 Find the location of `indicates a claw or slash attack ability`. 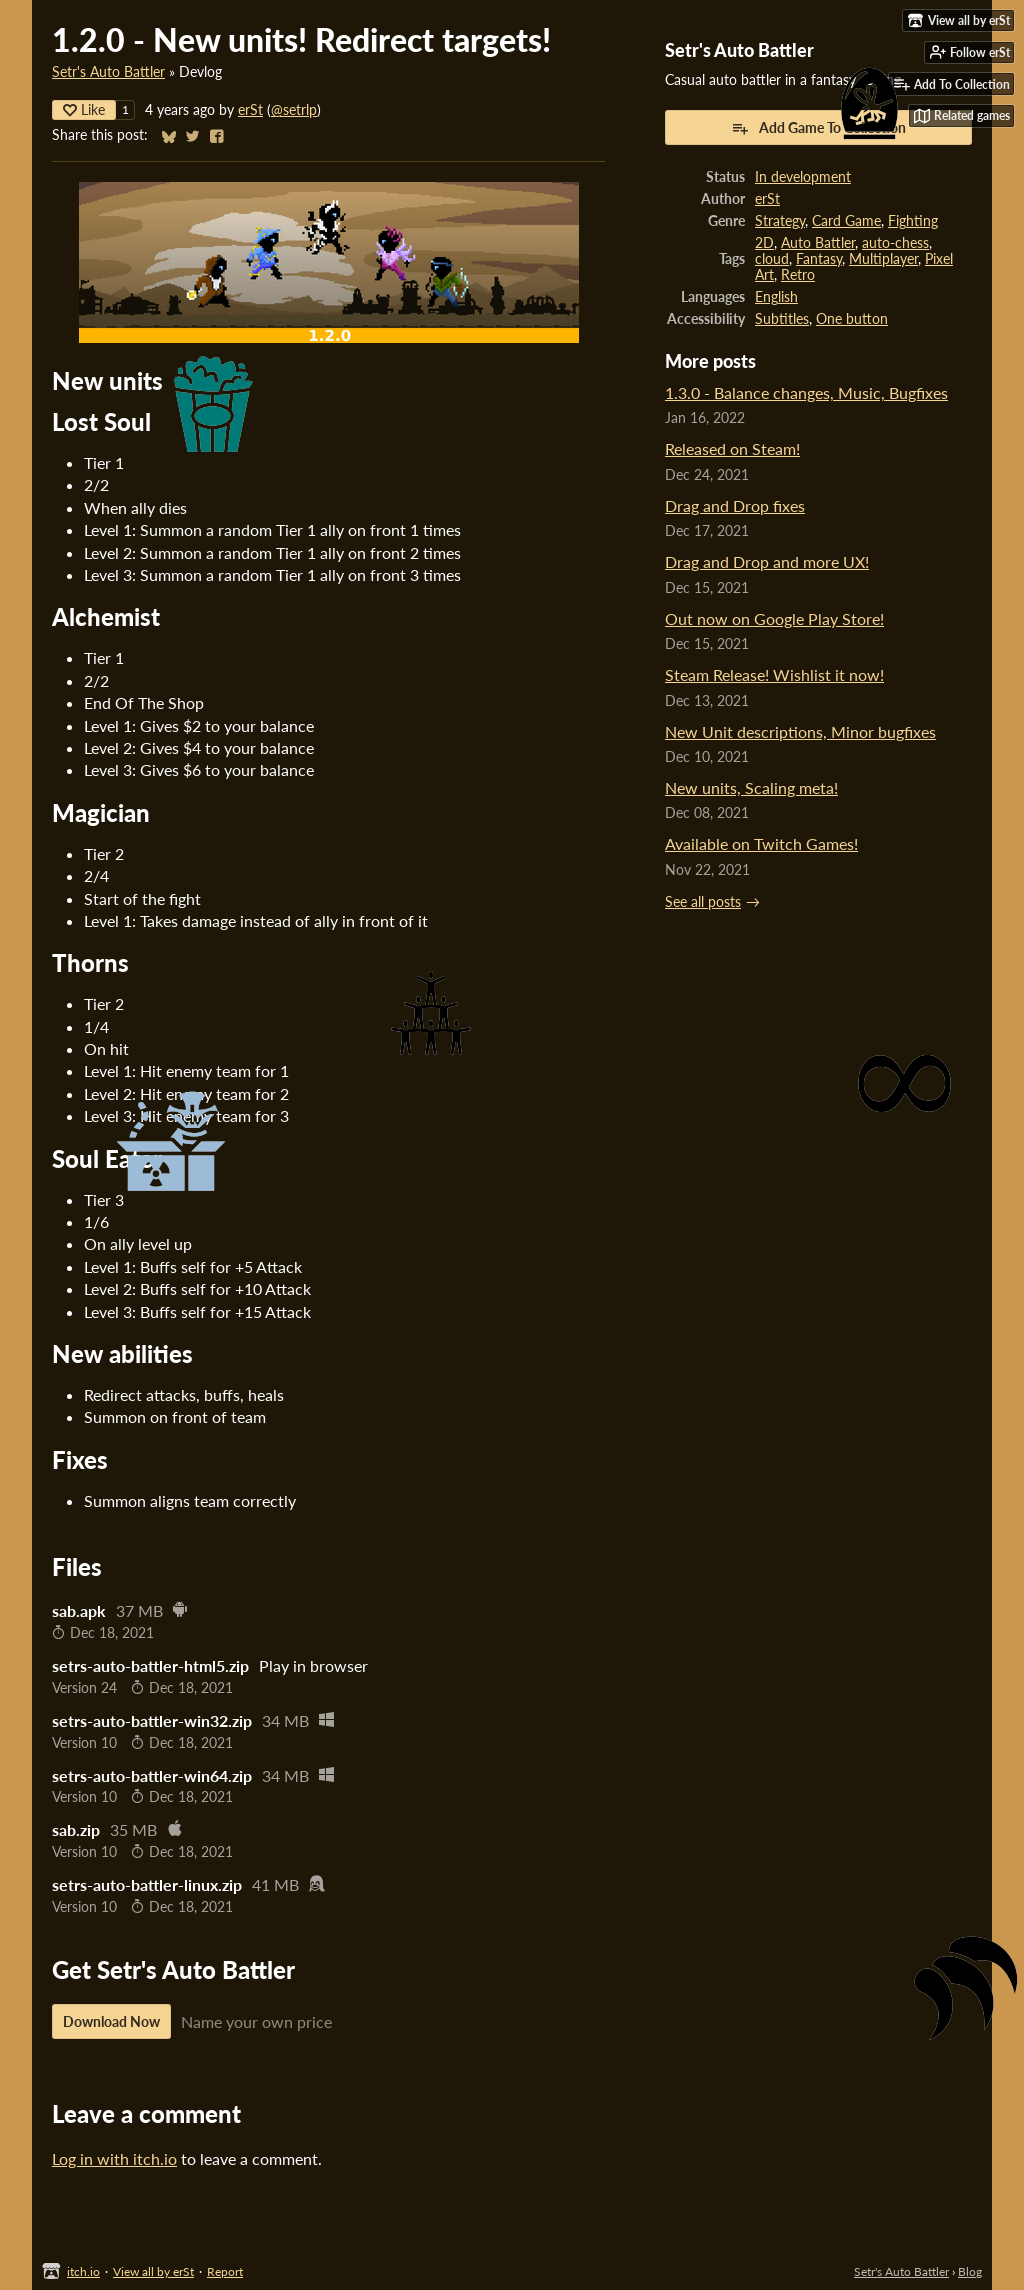

indicates a claw or slash attack ability is located at coordinates (966, 1987).